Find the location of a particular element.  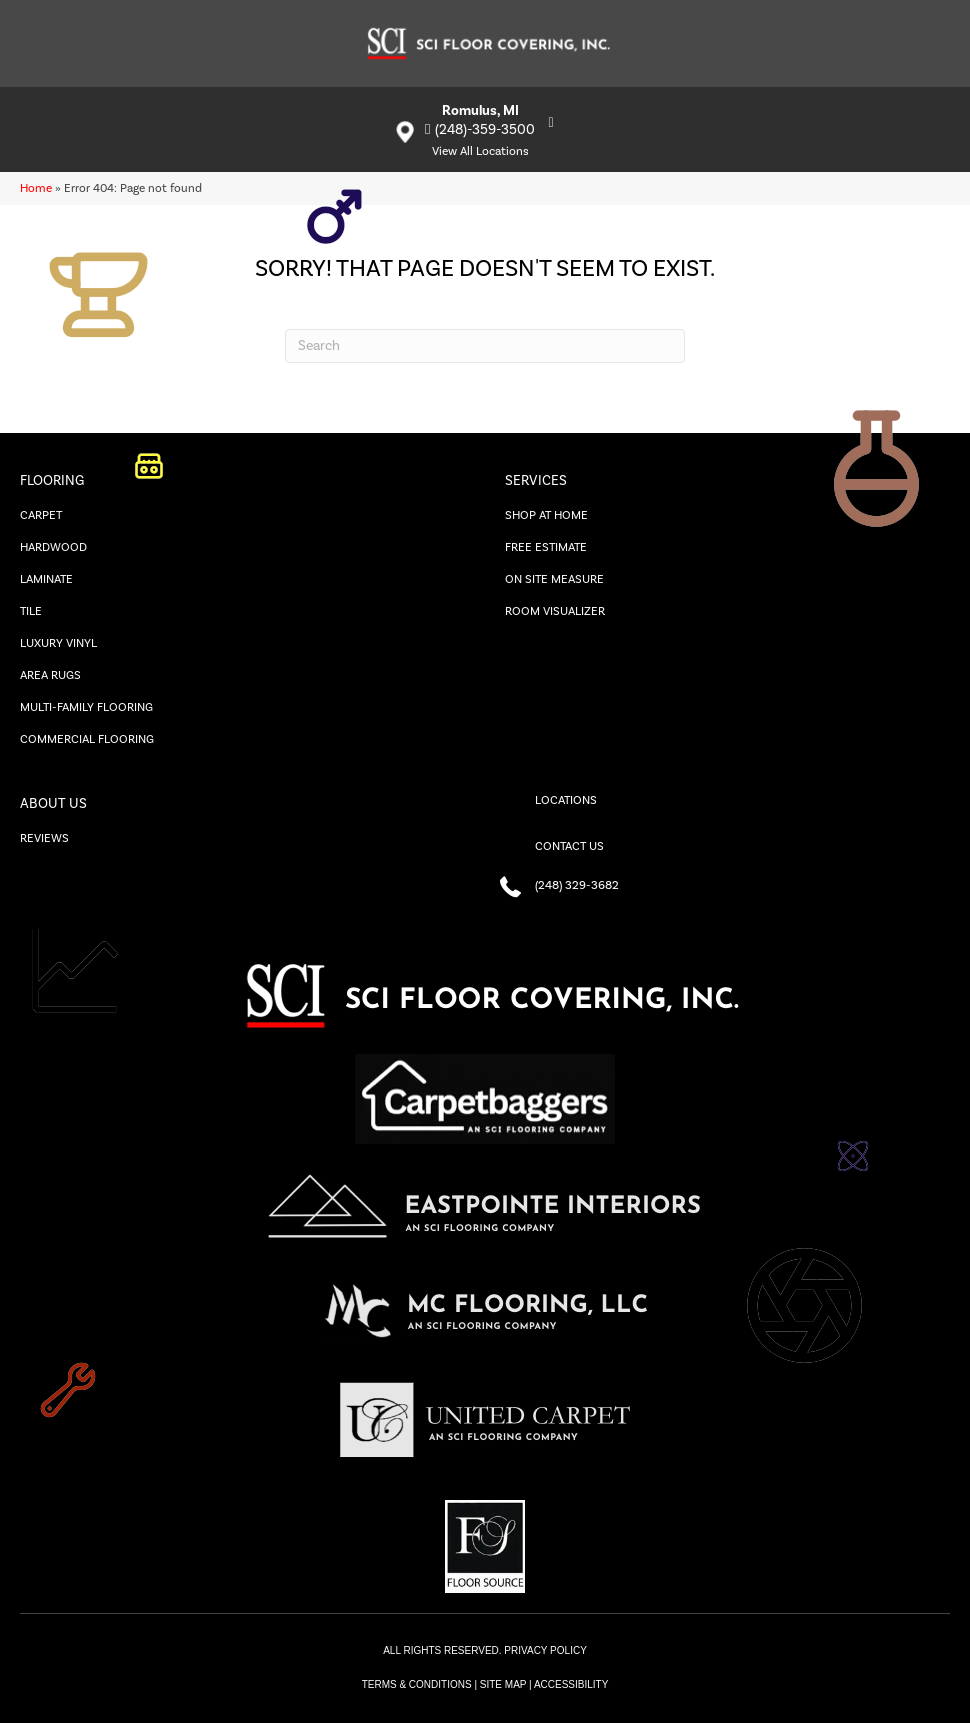

play music or audio is located at coordinates (149, 466).